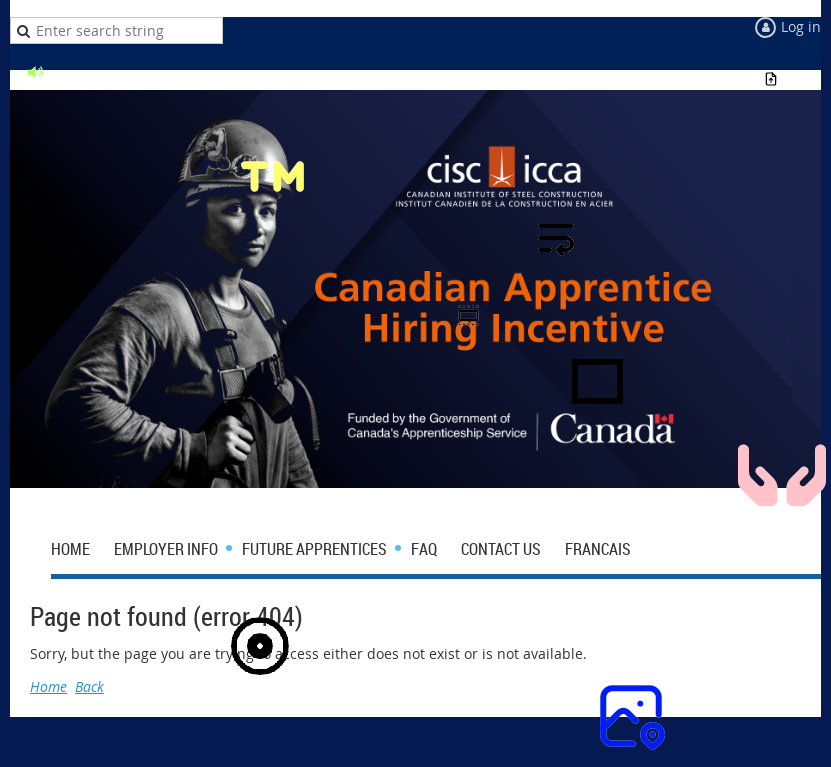 Image resolution: width=831 pixels, height=767 pixels. Describe the element at coordinates (782, 471) in the screenshot. I see `support or care services` at that location.